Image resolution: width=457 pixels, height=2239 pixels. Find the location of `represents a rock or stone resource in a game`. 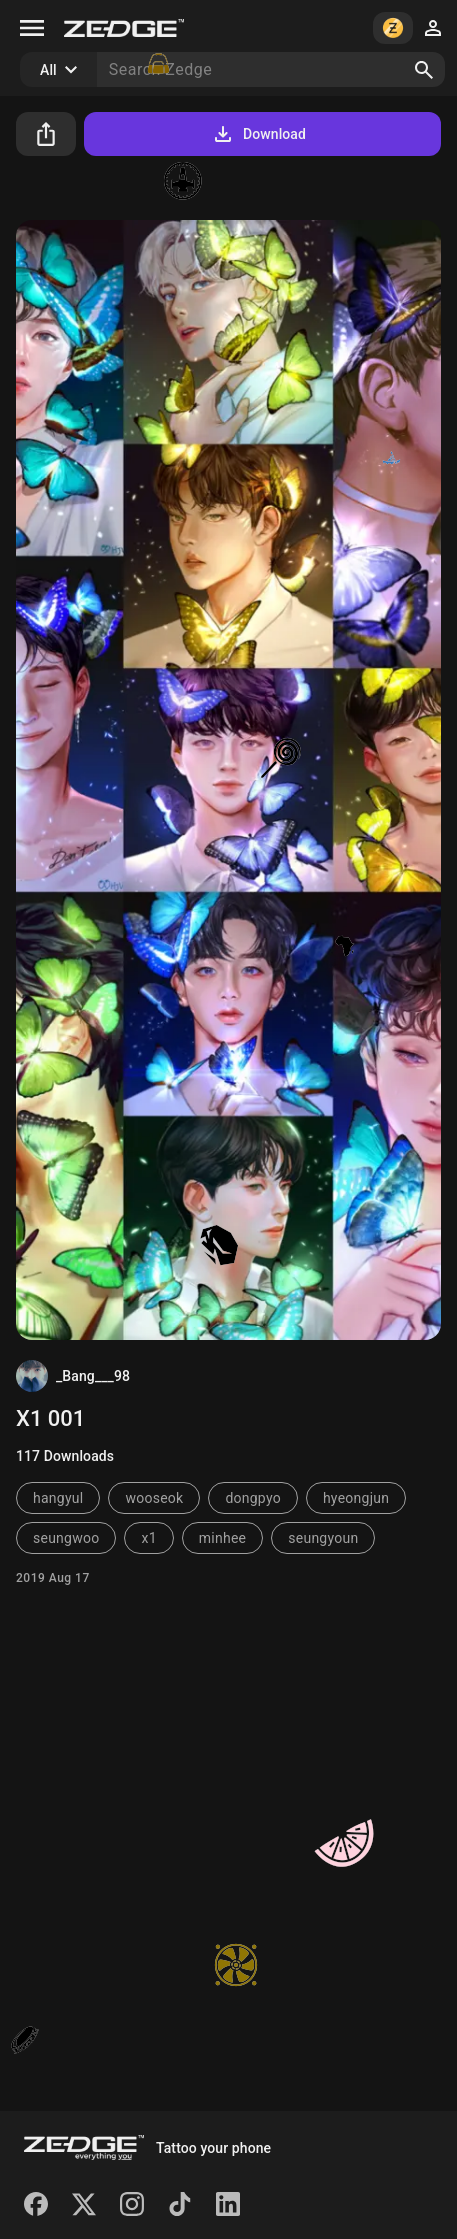

represents a rock or stone resource in a game is located at coordinates (219, 1245).